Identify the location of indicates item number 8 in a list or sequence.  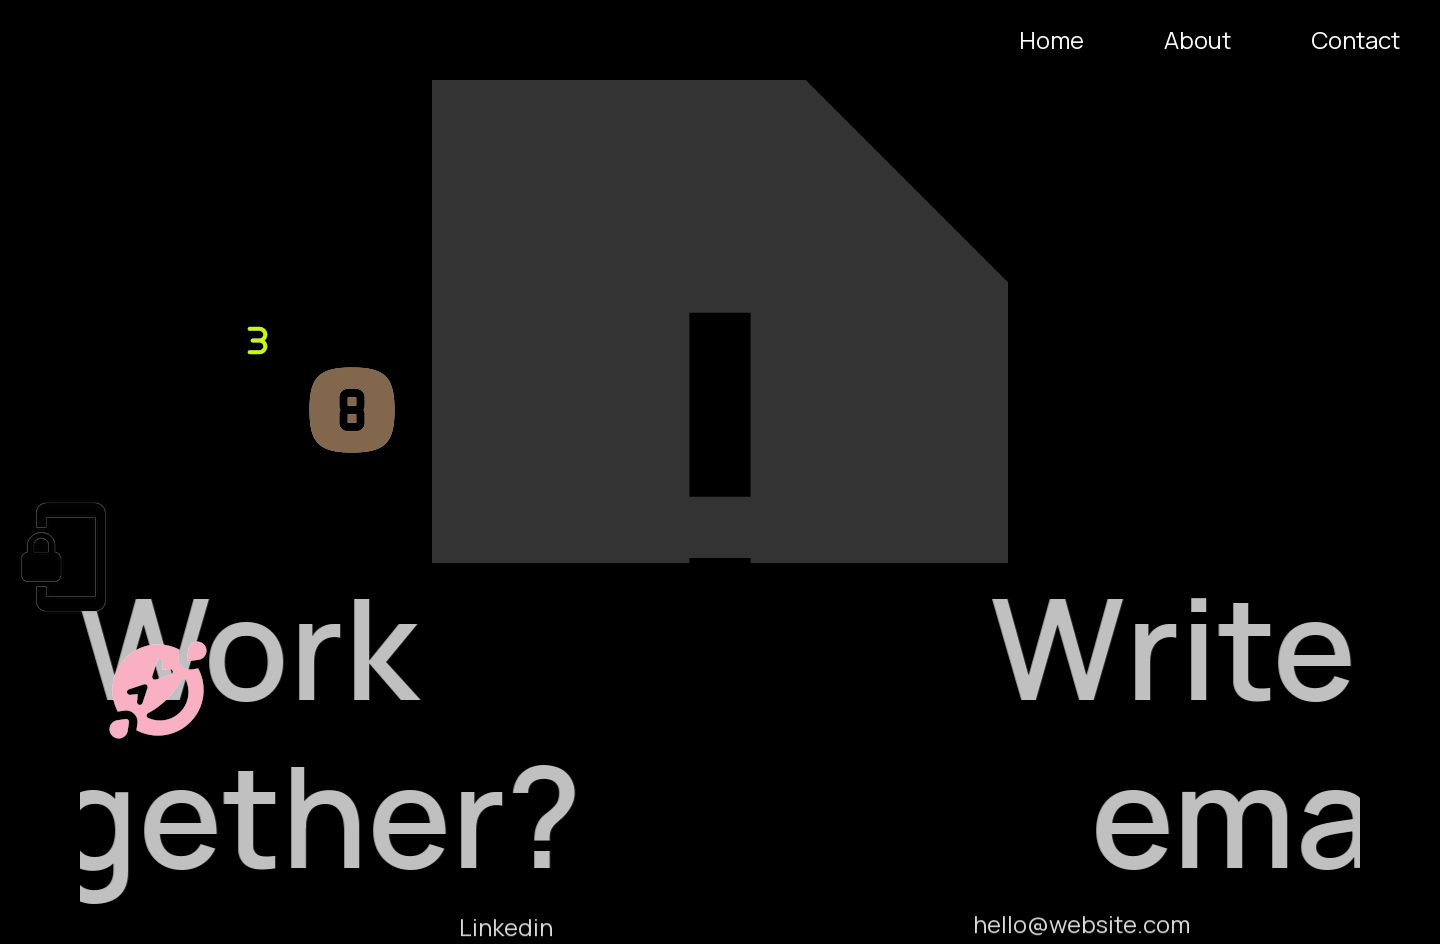
(352, 410).